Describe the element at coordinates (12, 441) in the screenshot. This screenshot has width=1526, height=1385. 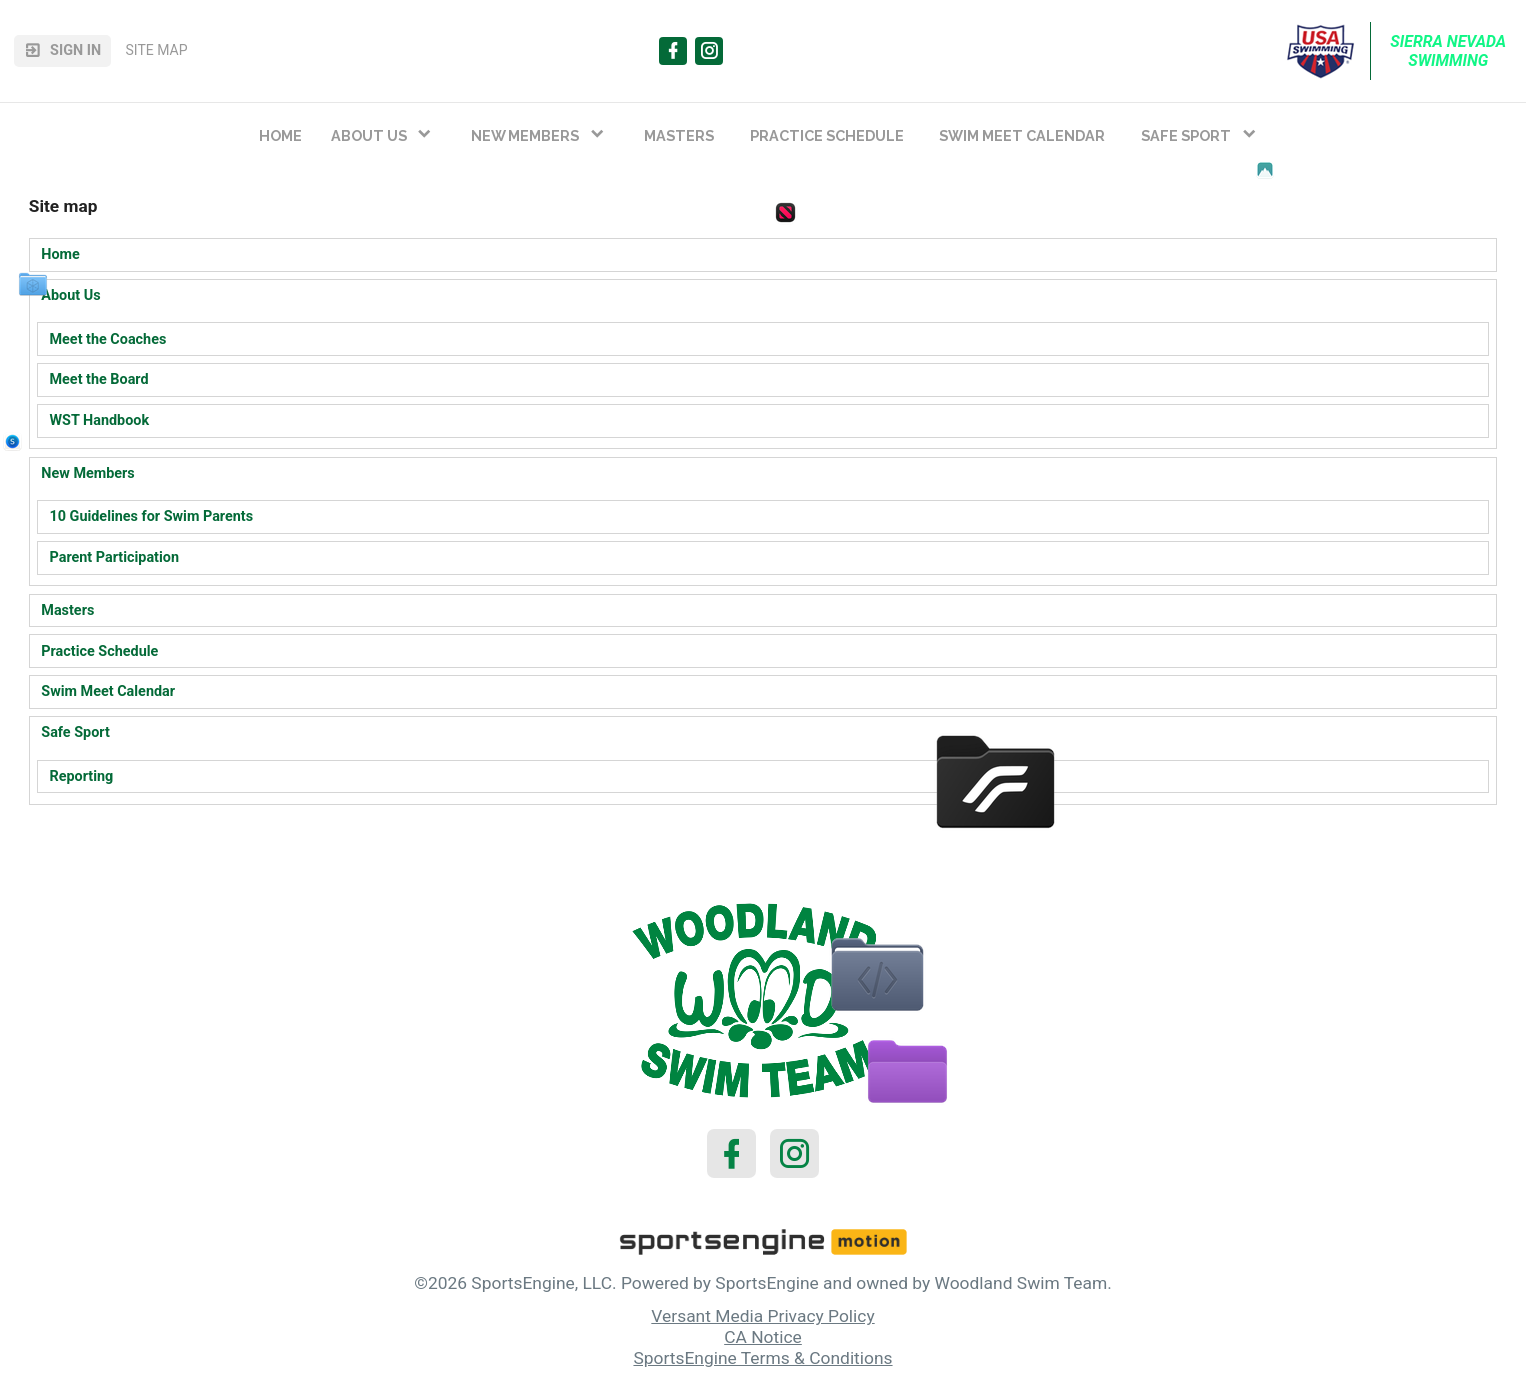
I see `open stoken authentication app` at that location.